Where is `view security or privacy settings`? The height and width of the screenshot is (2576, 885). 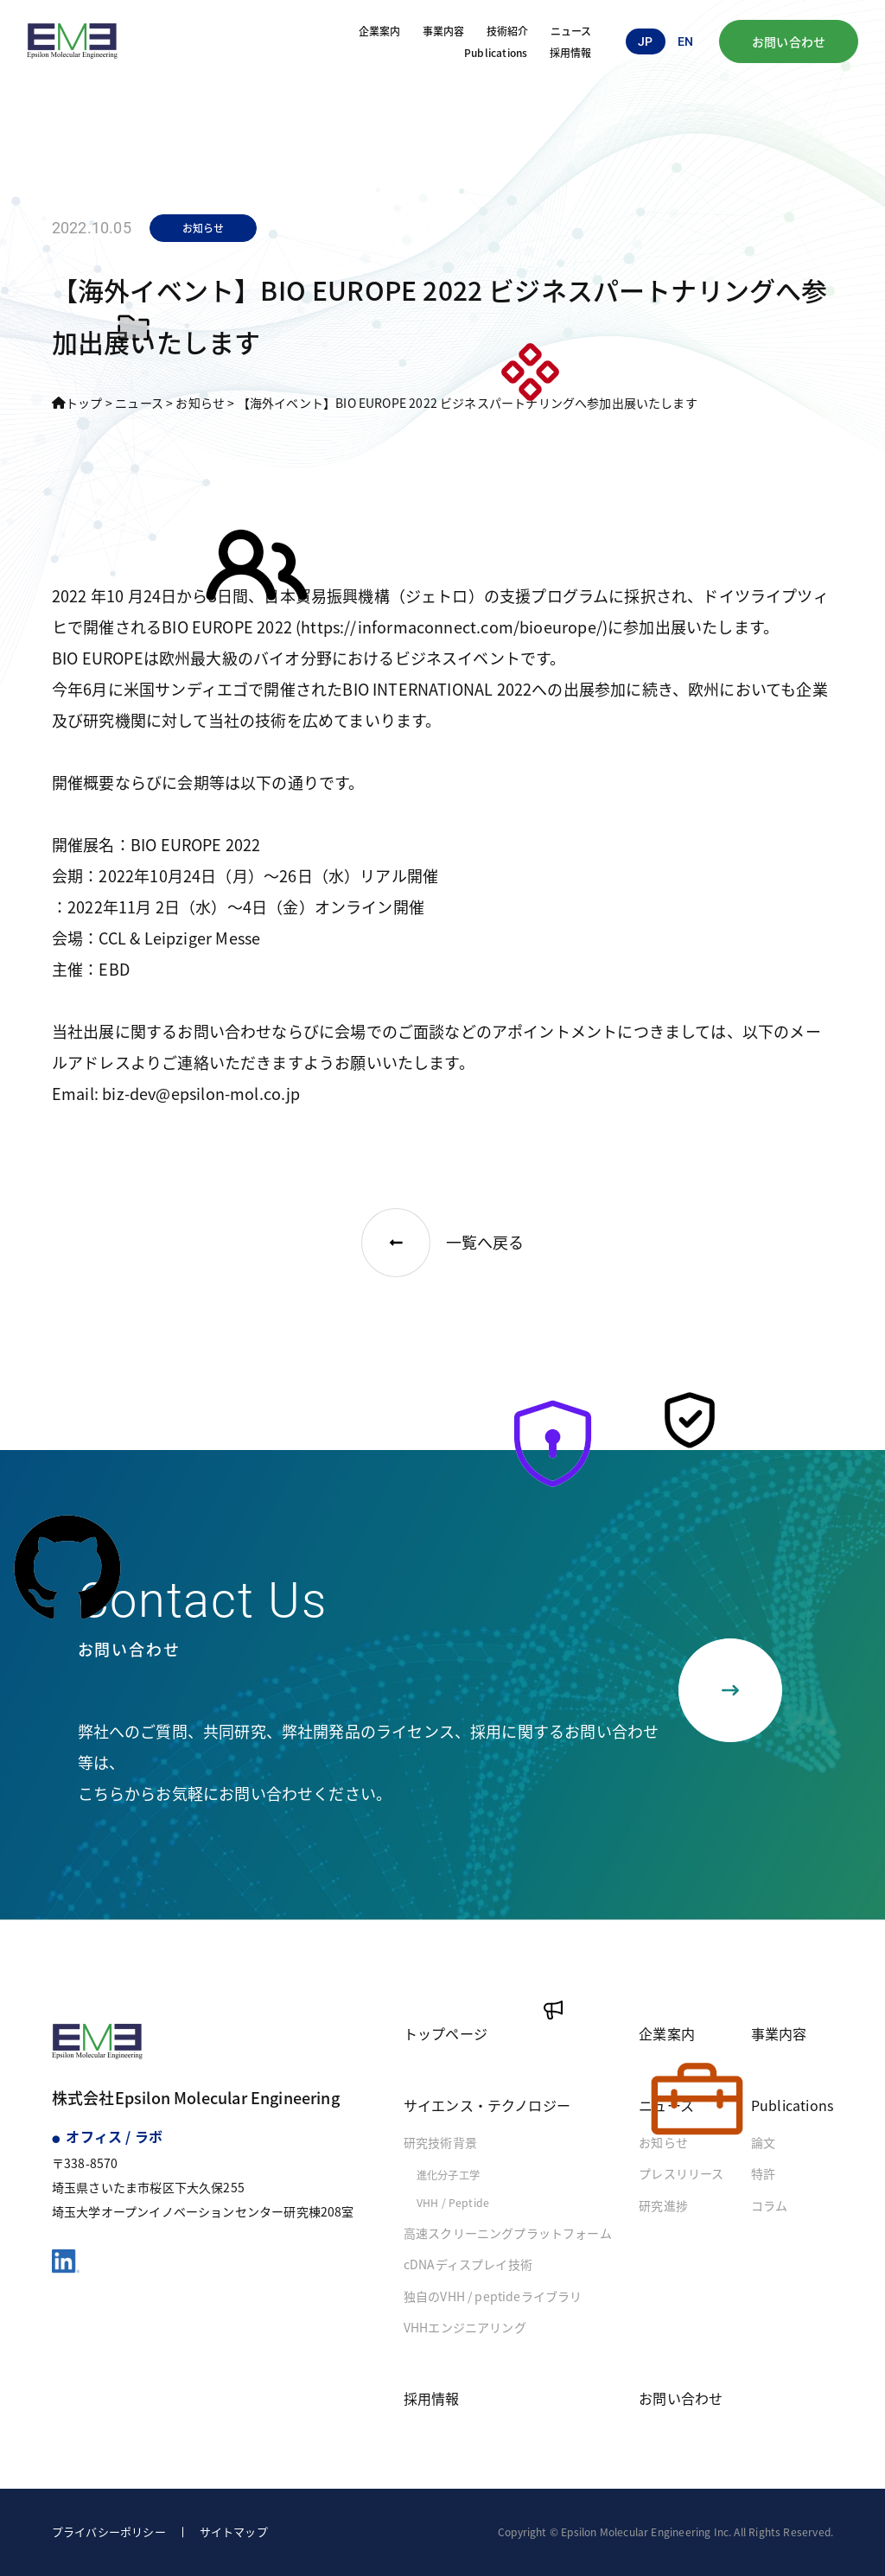
view security or privacy settings is located at coordinates (552, 1442).